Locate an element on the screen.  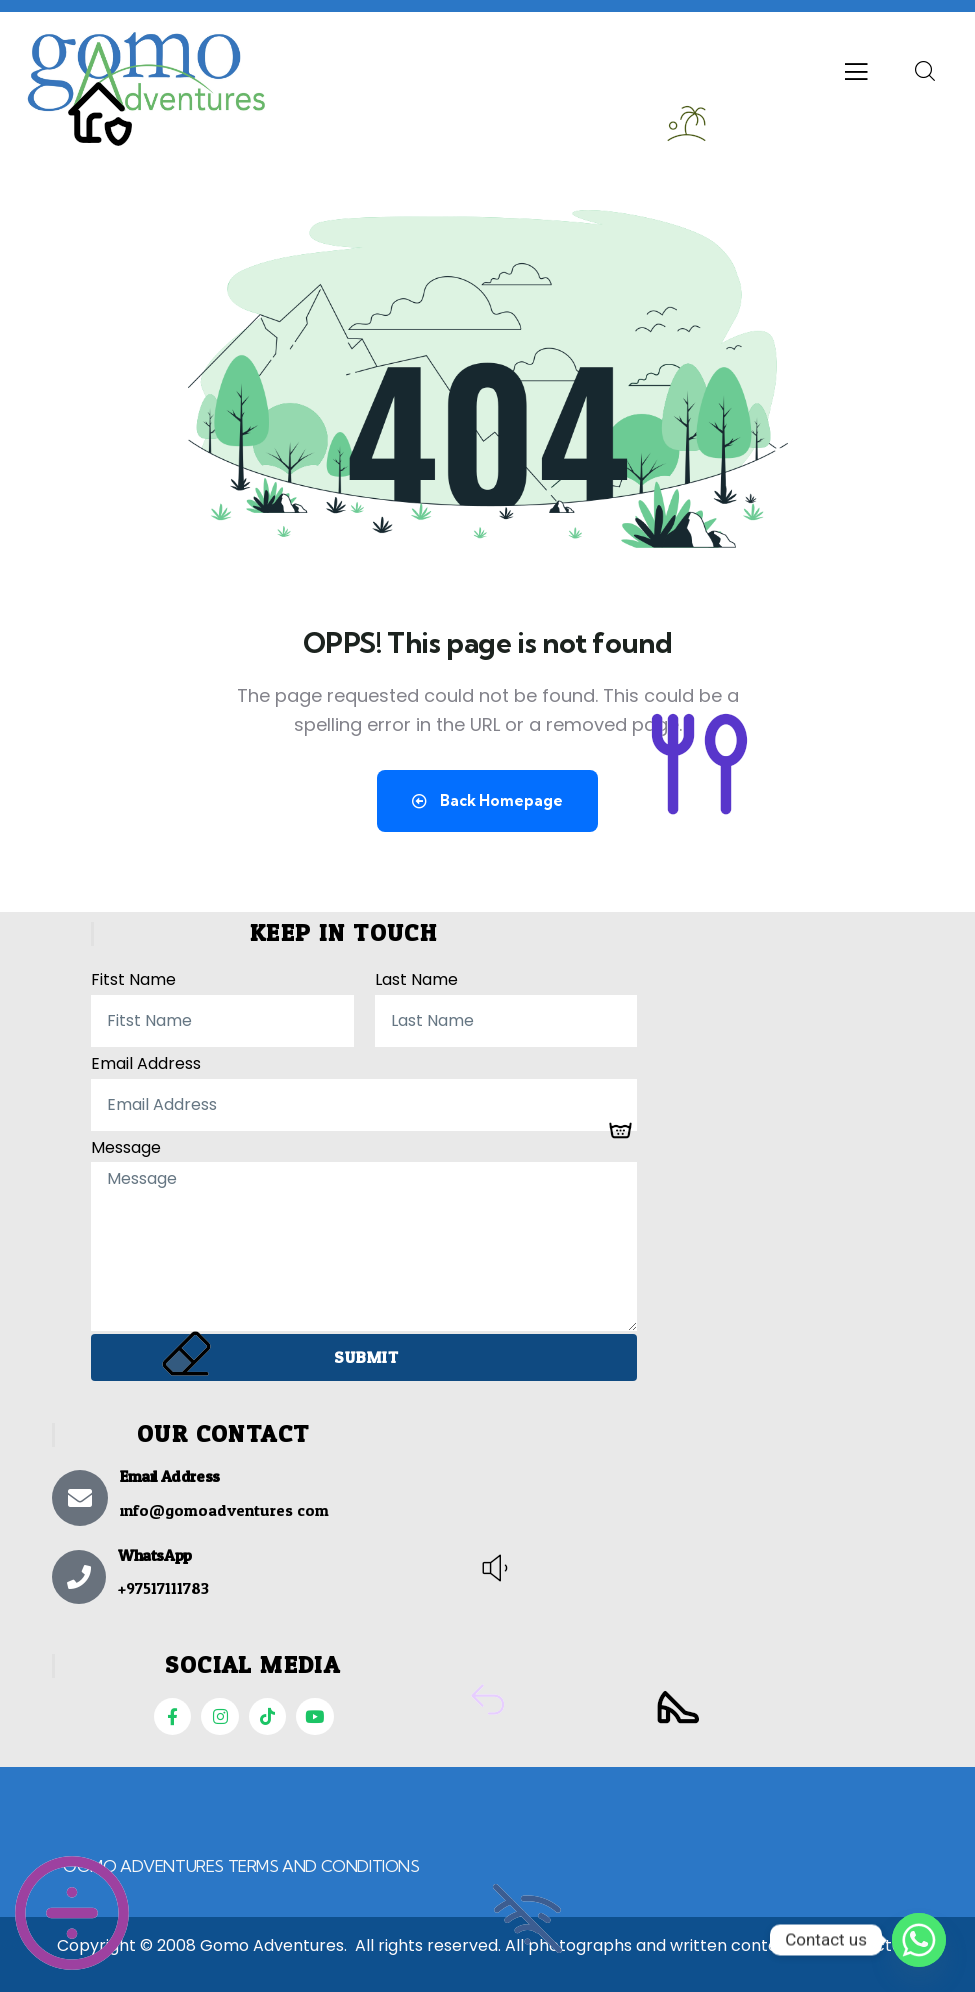
undo the last action is located at coordinates (487, 1700).